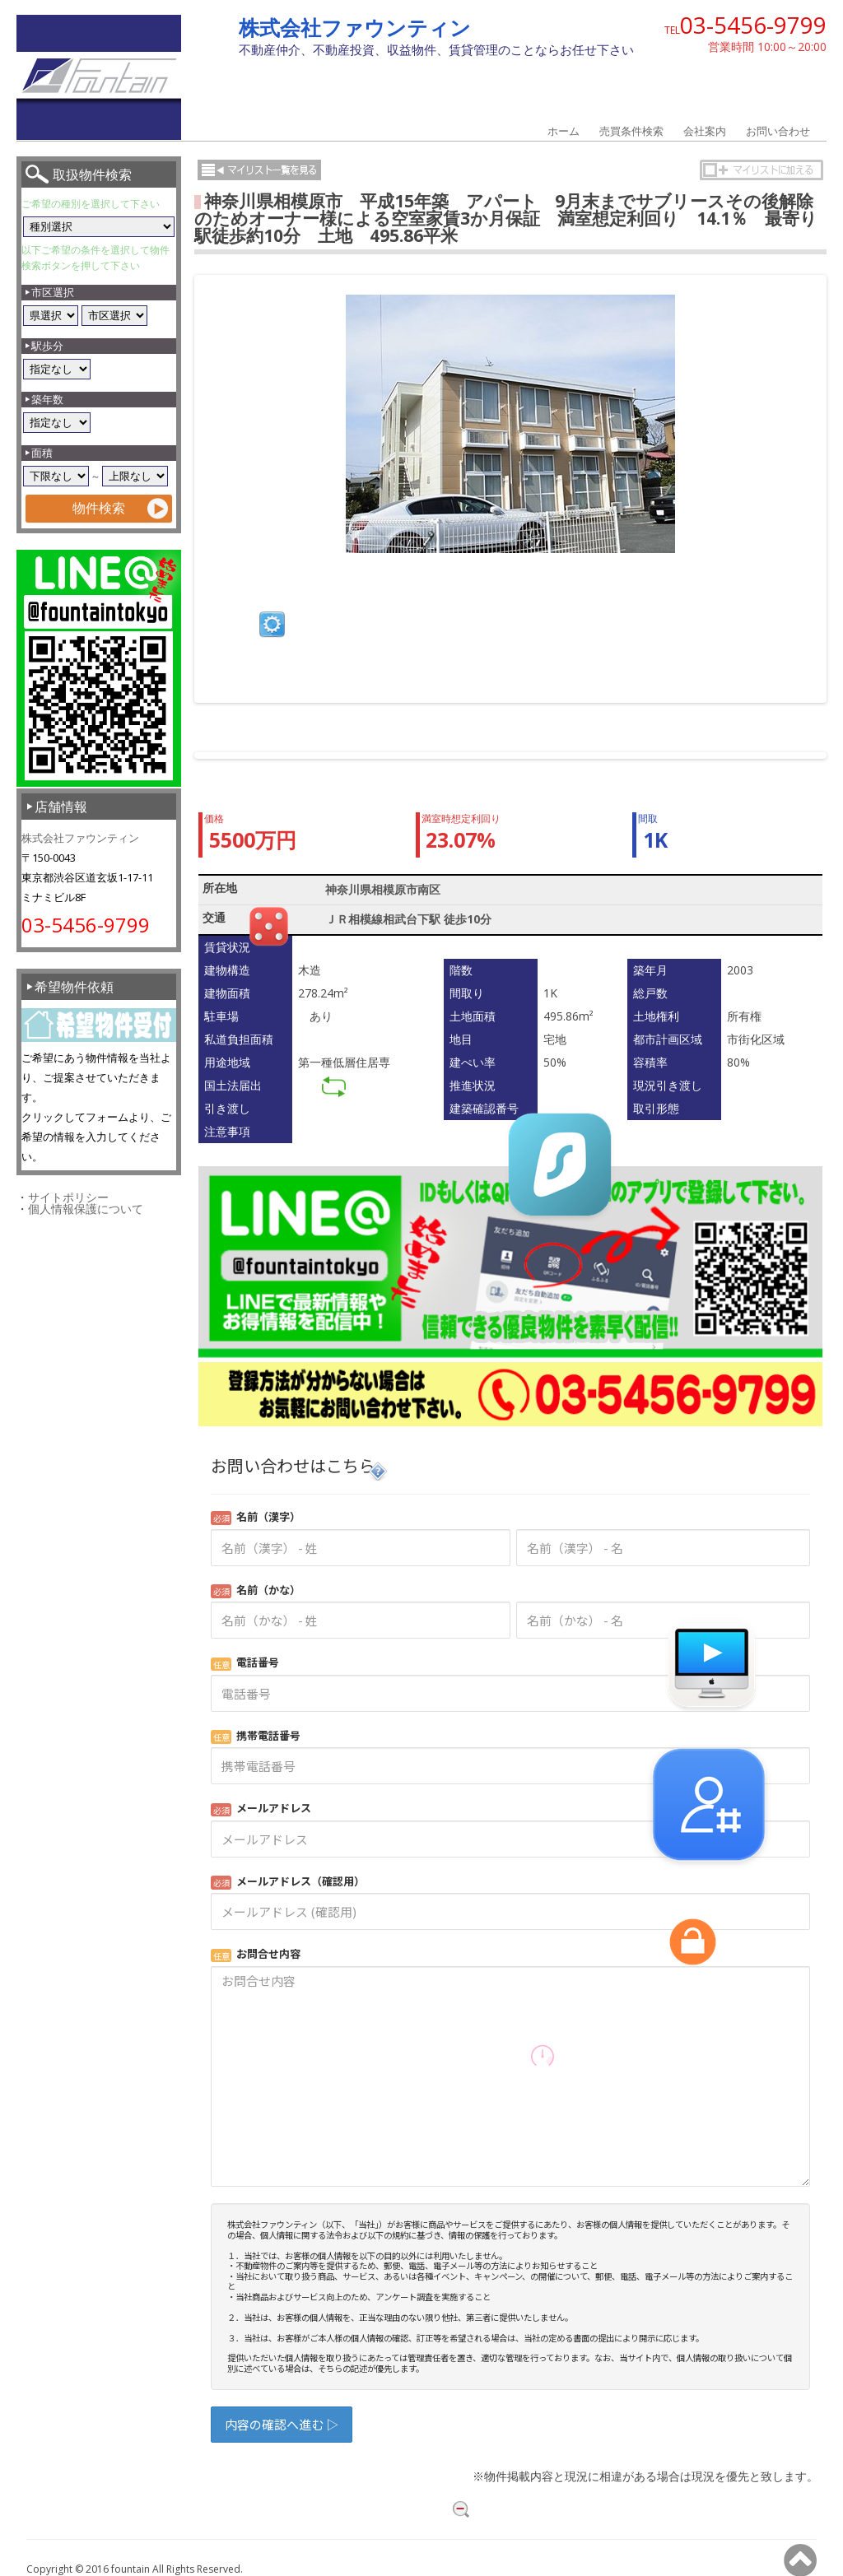  I want to click on access administrator or sudo user preferences, so click(709, 1806).